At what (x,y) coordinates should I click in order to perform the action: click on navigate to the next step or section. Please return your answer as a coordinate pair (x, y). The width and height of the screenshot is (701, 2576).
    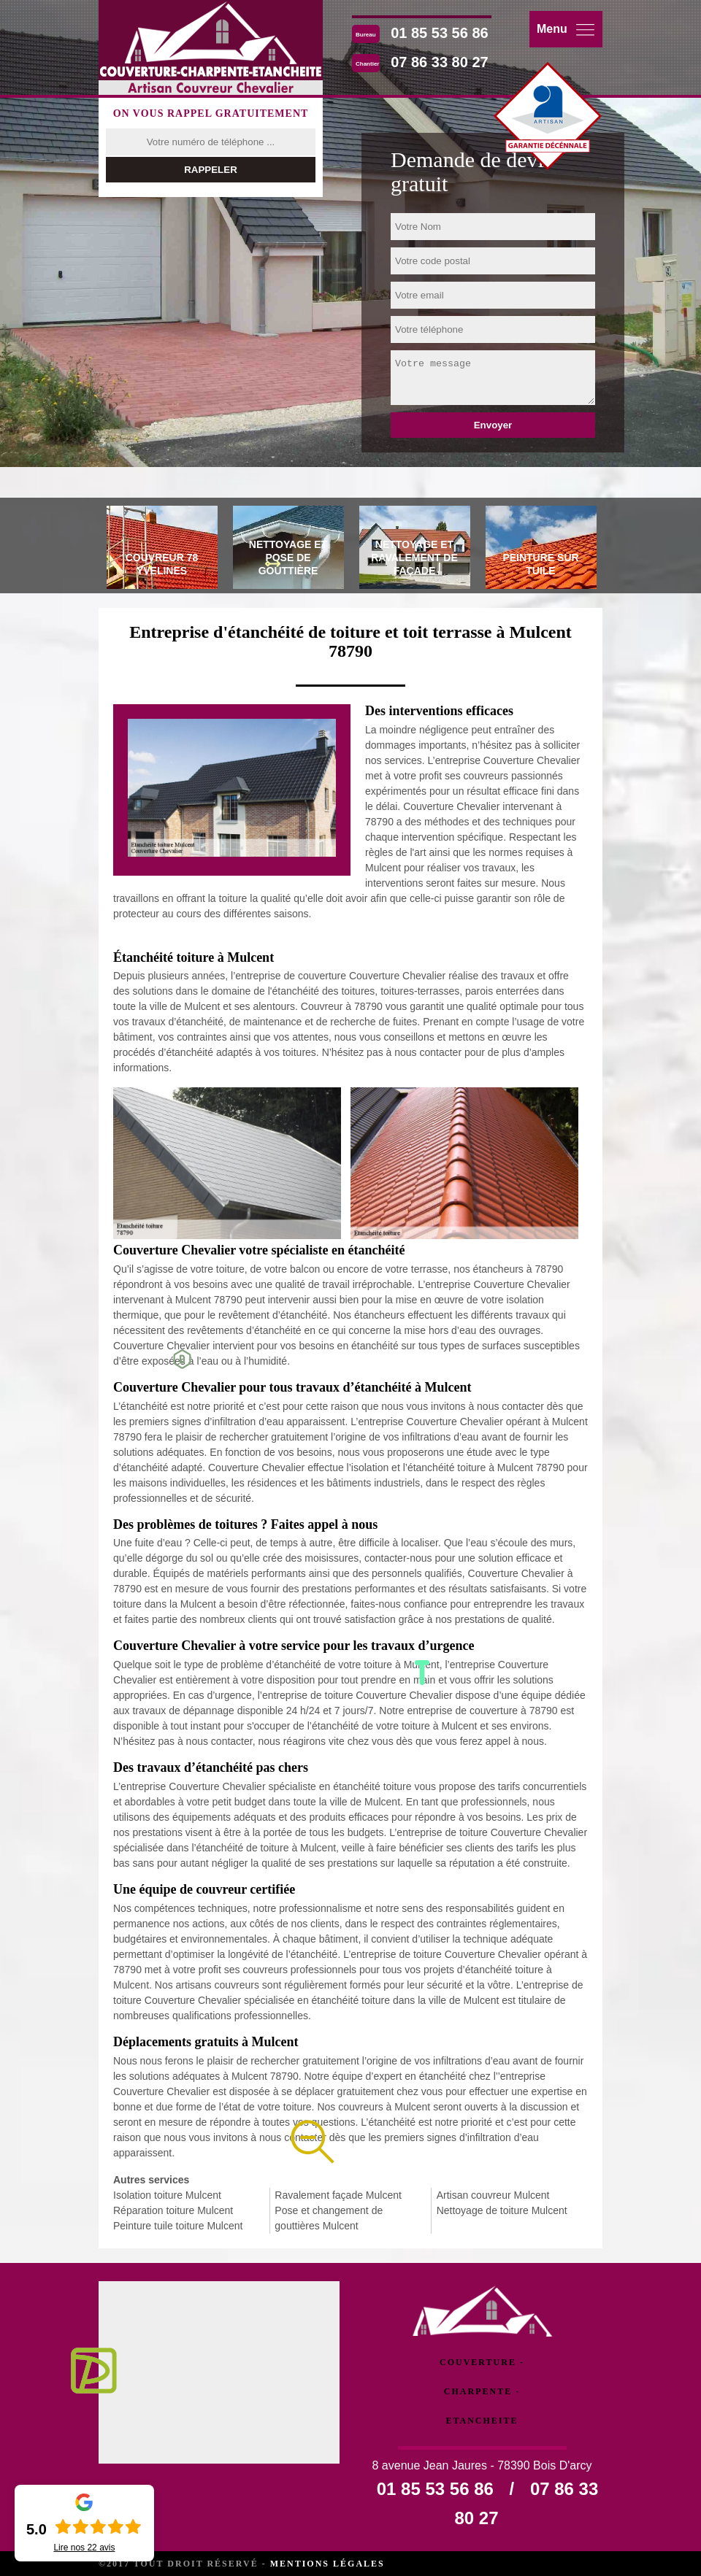
    Looking at the image, I should click on (272, 563).